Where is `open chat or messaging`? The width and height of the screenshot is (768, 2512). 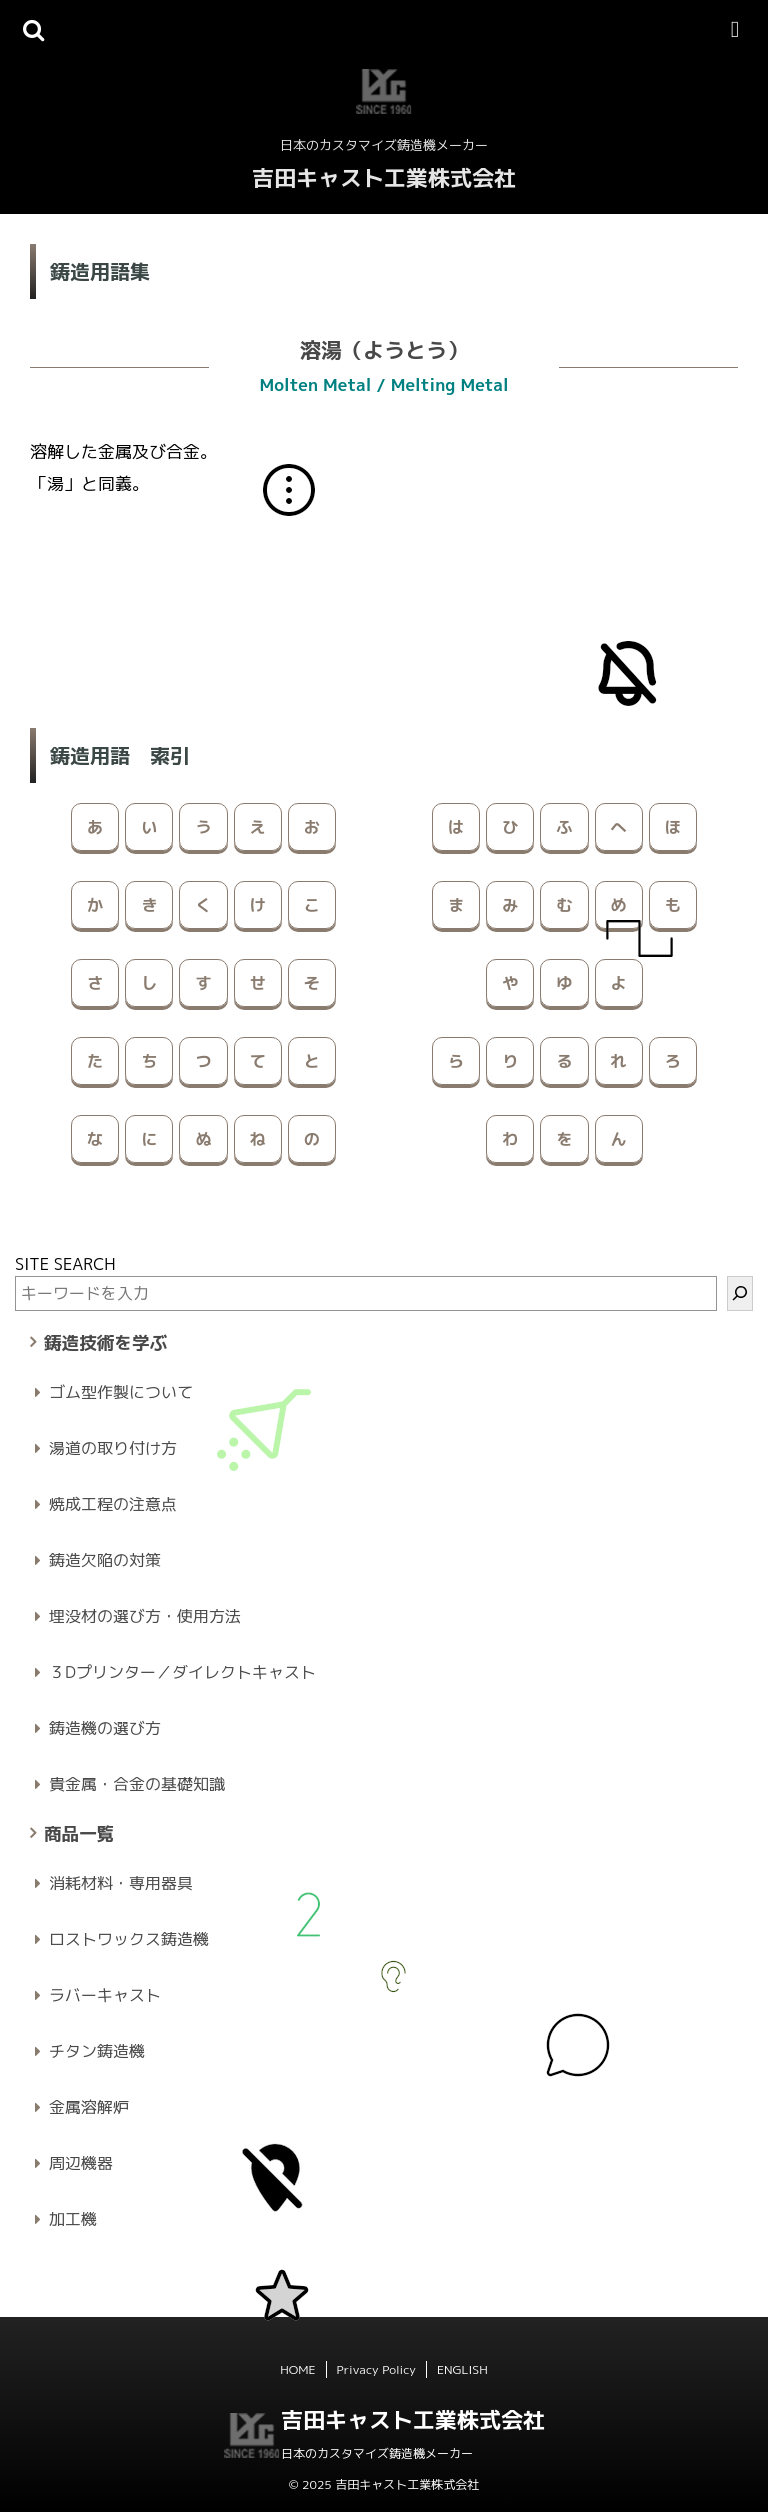
open chat or messaging is located at coordinates (578, 2045).